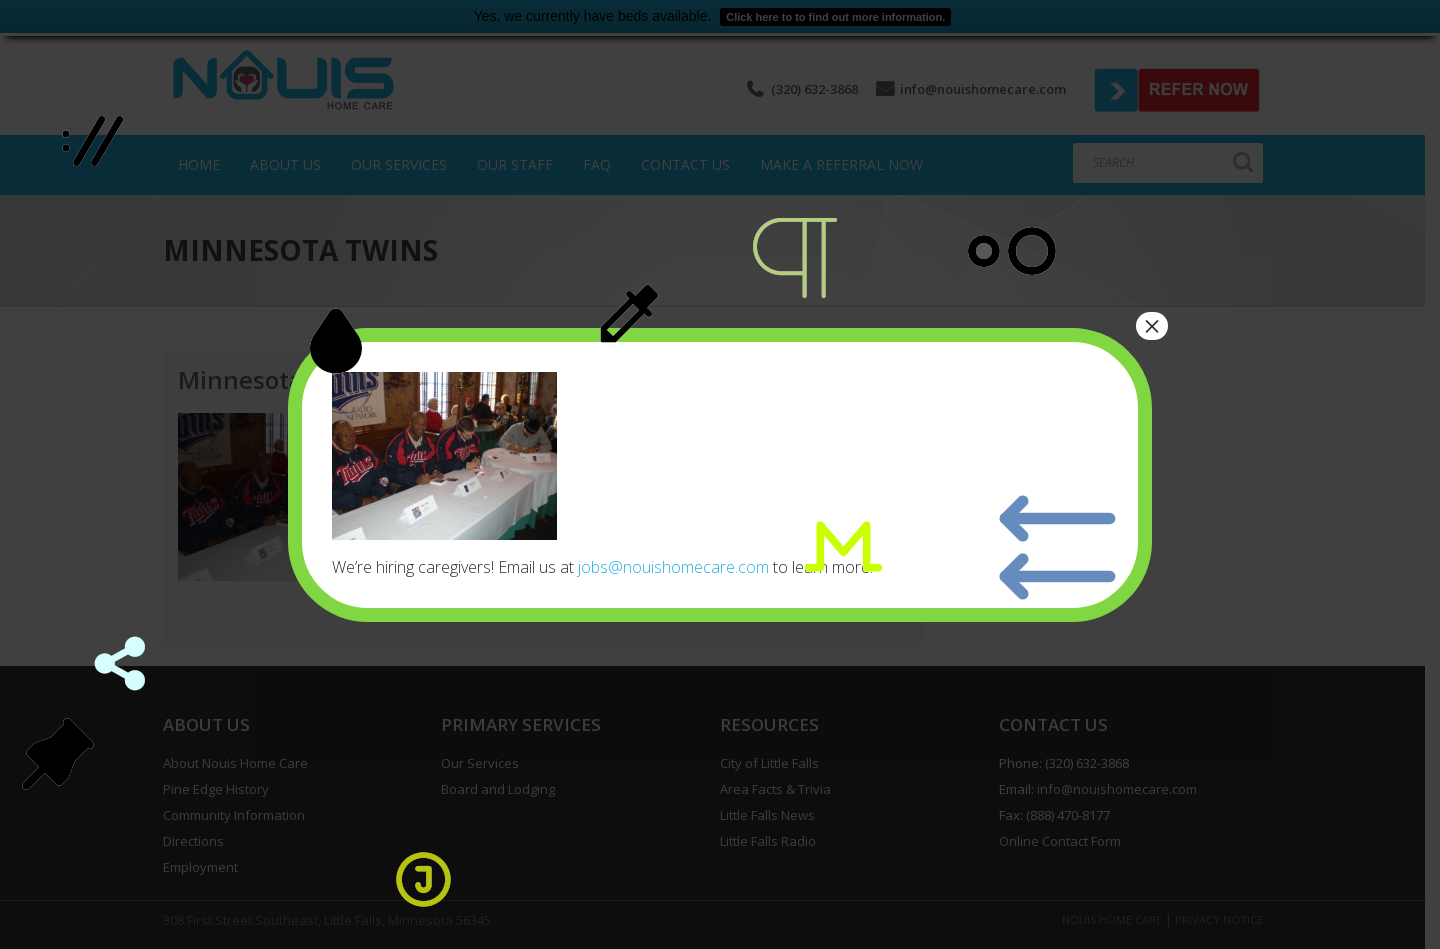 The image size is (1440, 949). Describe the element at coordinates (121, 663) in the screenshot. I see `share content with others` at that location.